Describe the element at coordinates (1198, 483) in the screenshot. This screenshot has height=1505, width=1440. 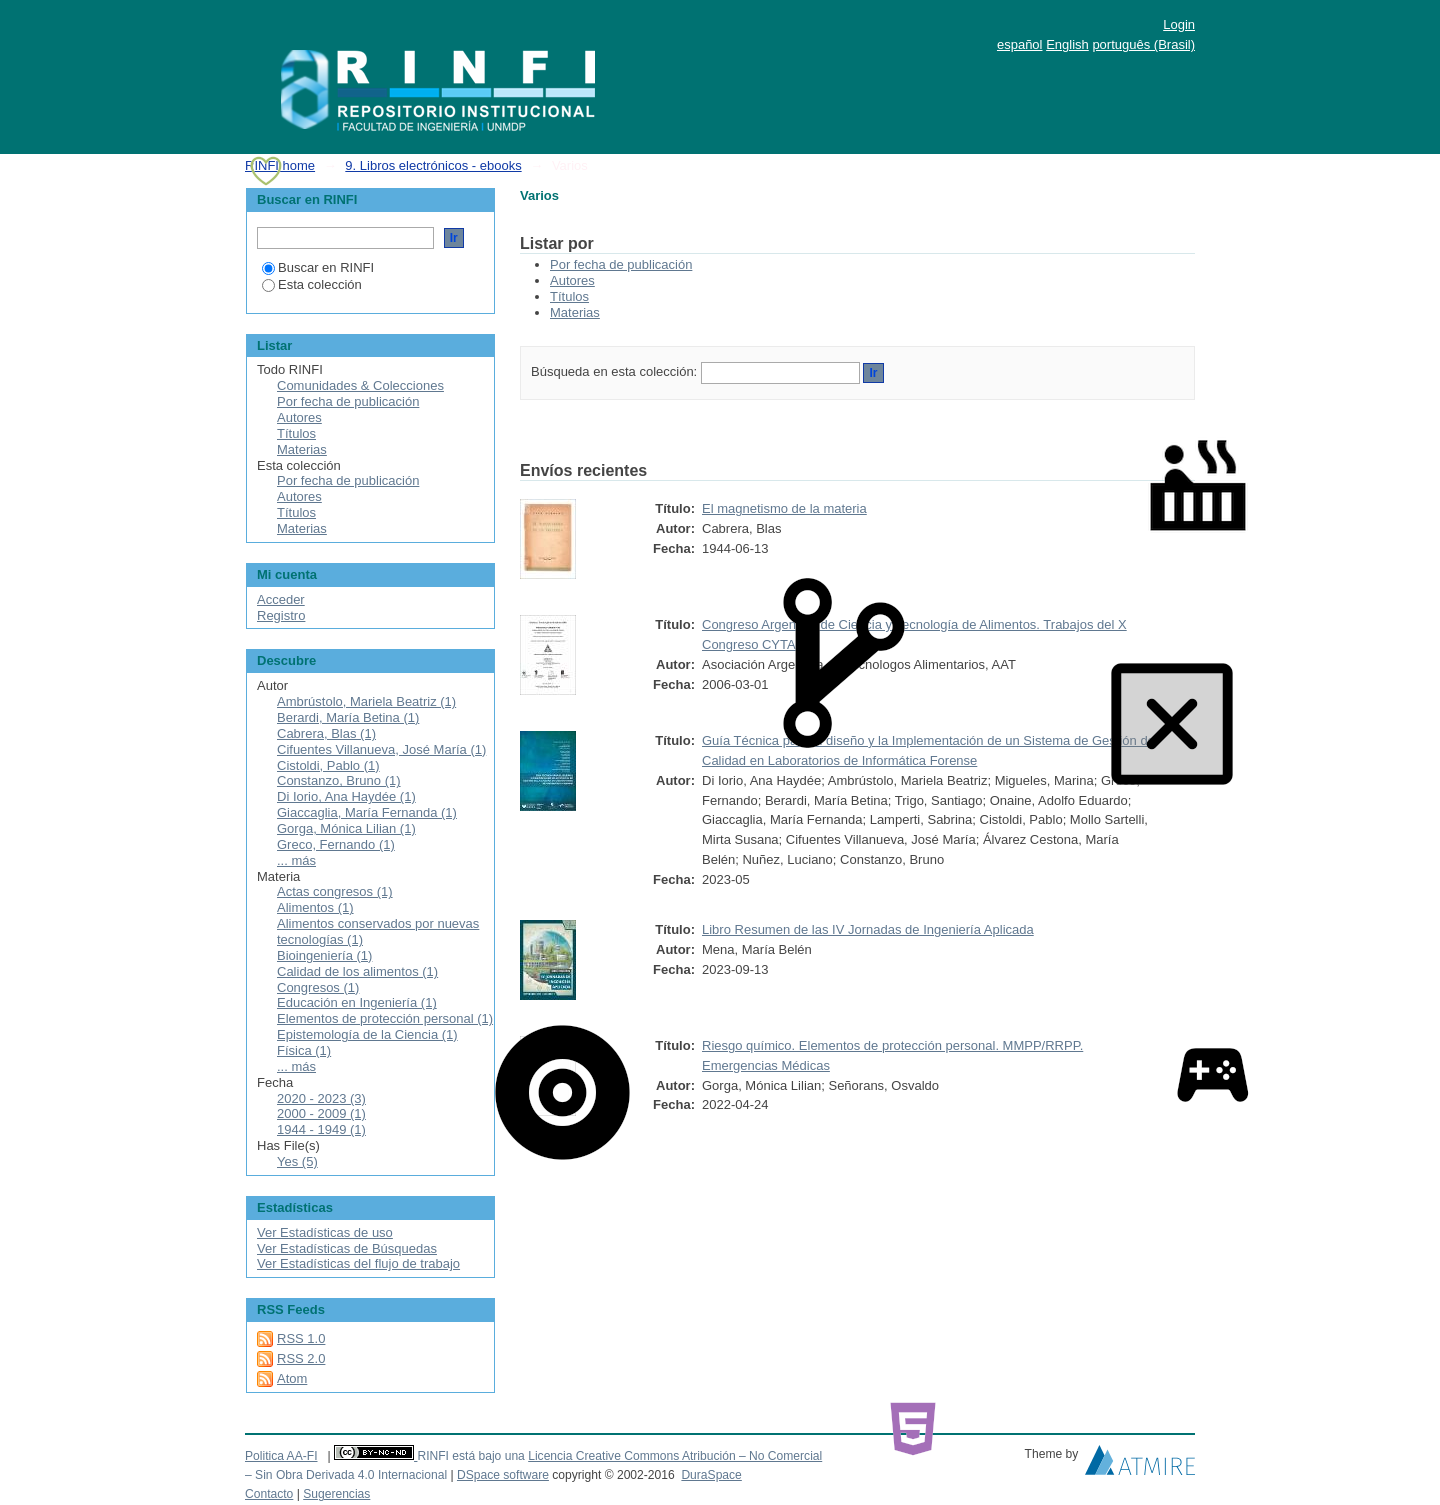
I see `indicates hot tub or spa amenity available` at that location.